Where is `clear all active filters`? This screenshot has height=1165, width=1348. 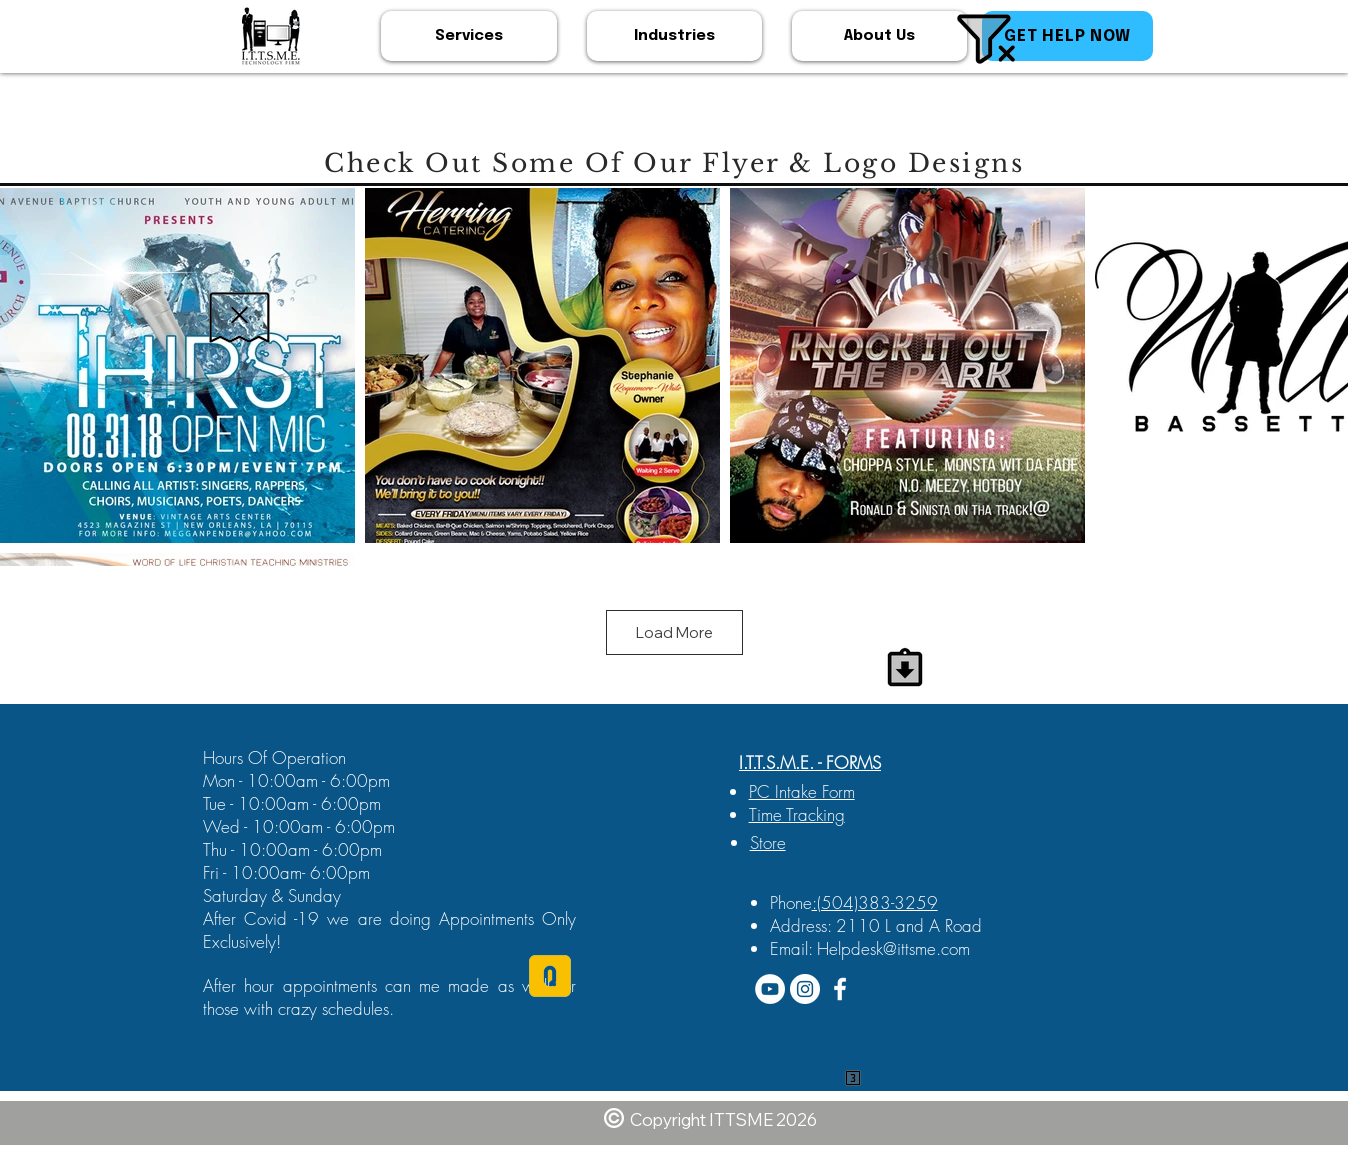 clear all active filters is located at coordinates (984, 37).